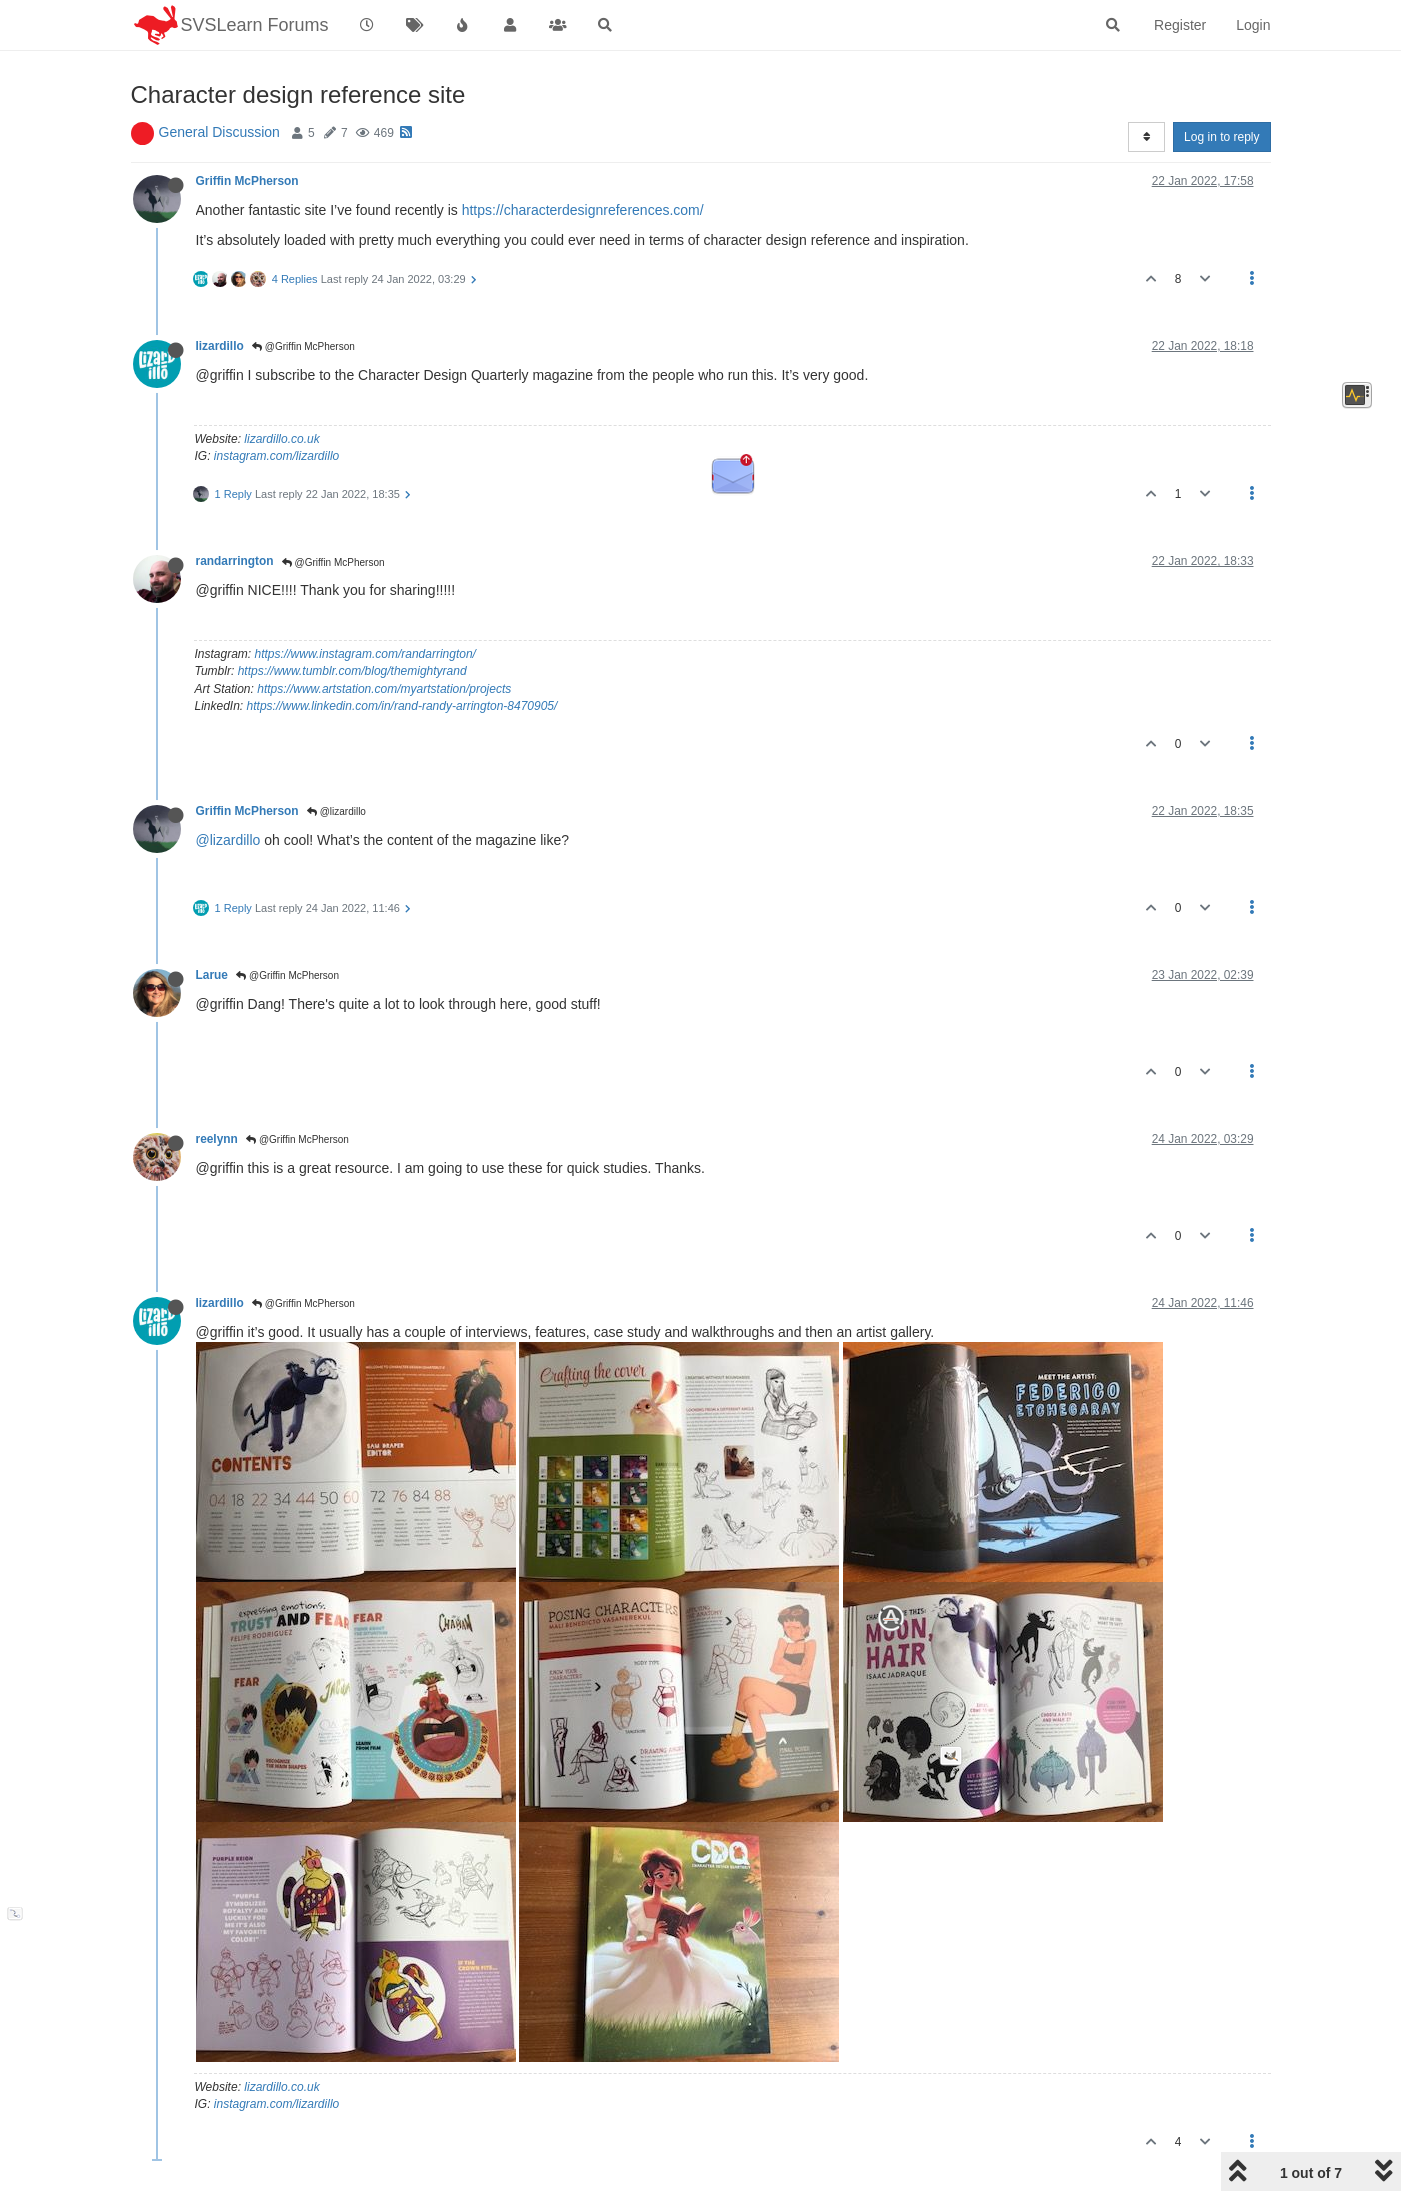 The image size is (1401, 2191). I want to click on open the software update notifier app, so click(891, 1618).